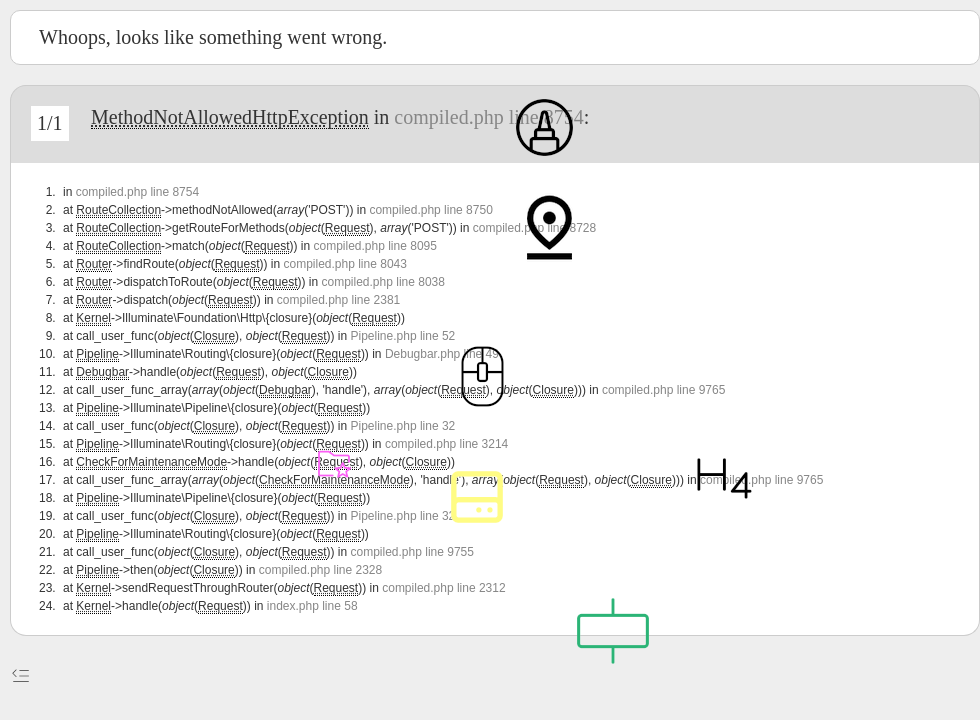 Image resolution: width=980 pixels, height=720 pixels. I want to click on access your starred or favorite folder, so click(334, 463).